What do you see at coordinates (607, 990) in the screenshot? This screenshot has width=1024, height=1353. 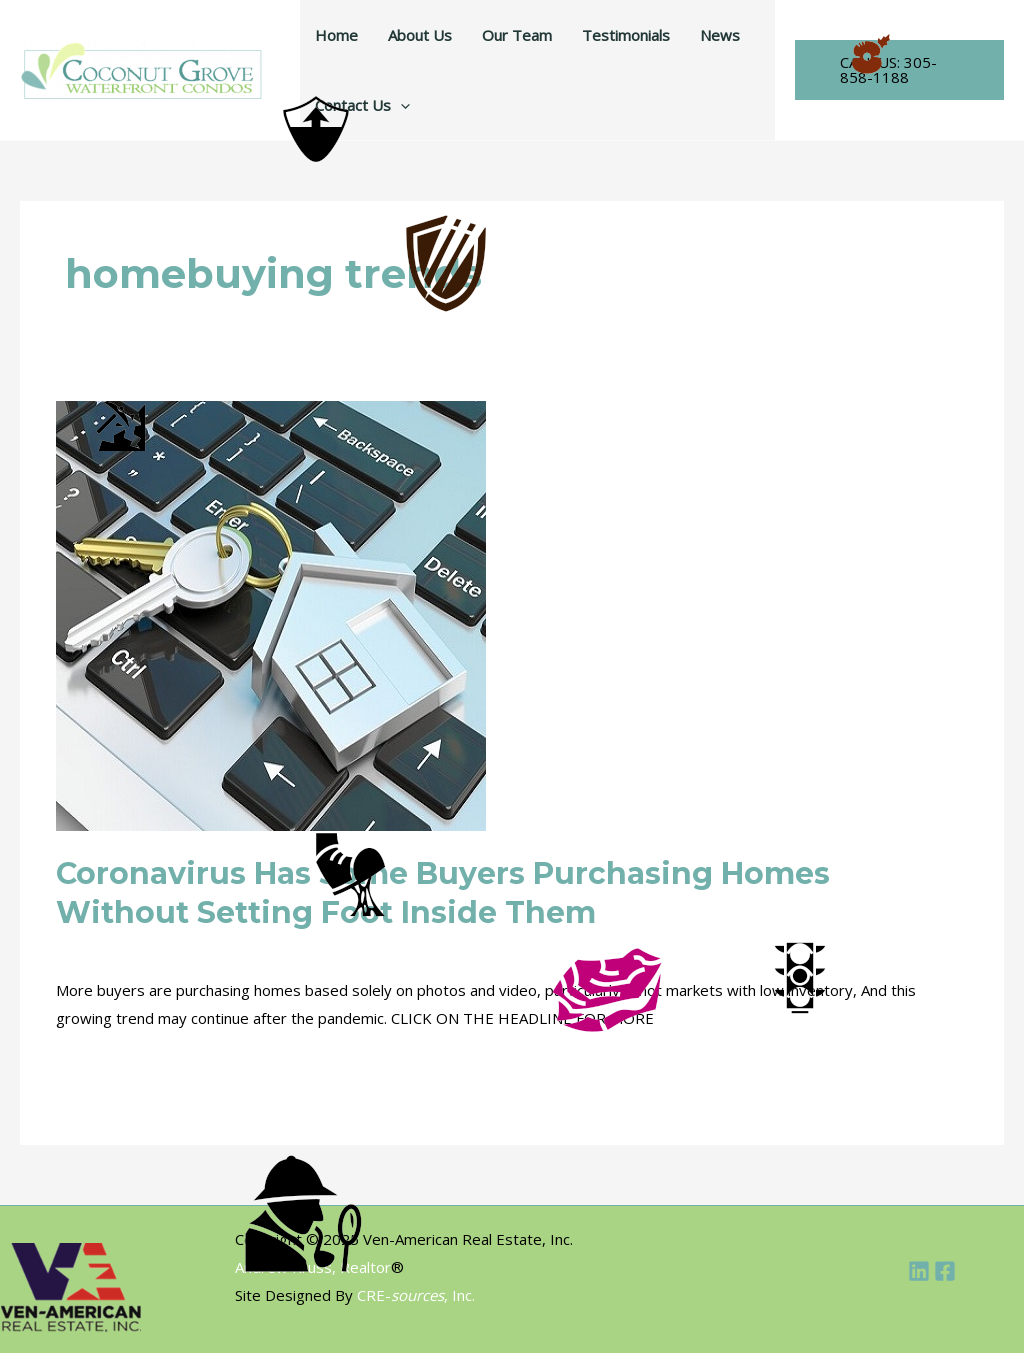 I see `indicates seafood or shellfish category` at bounding box center [607, 990].